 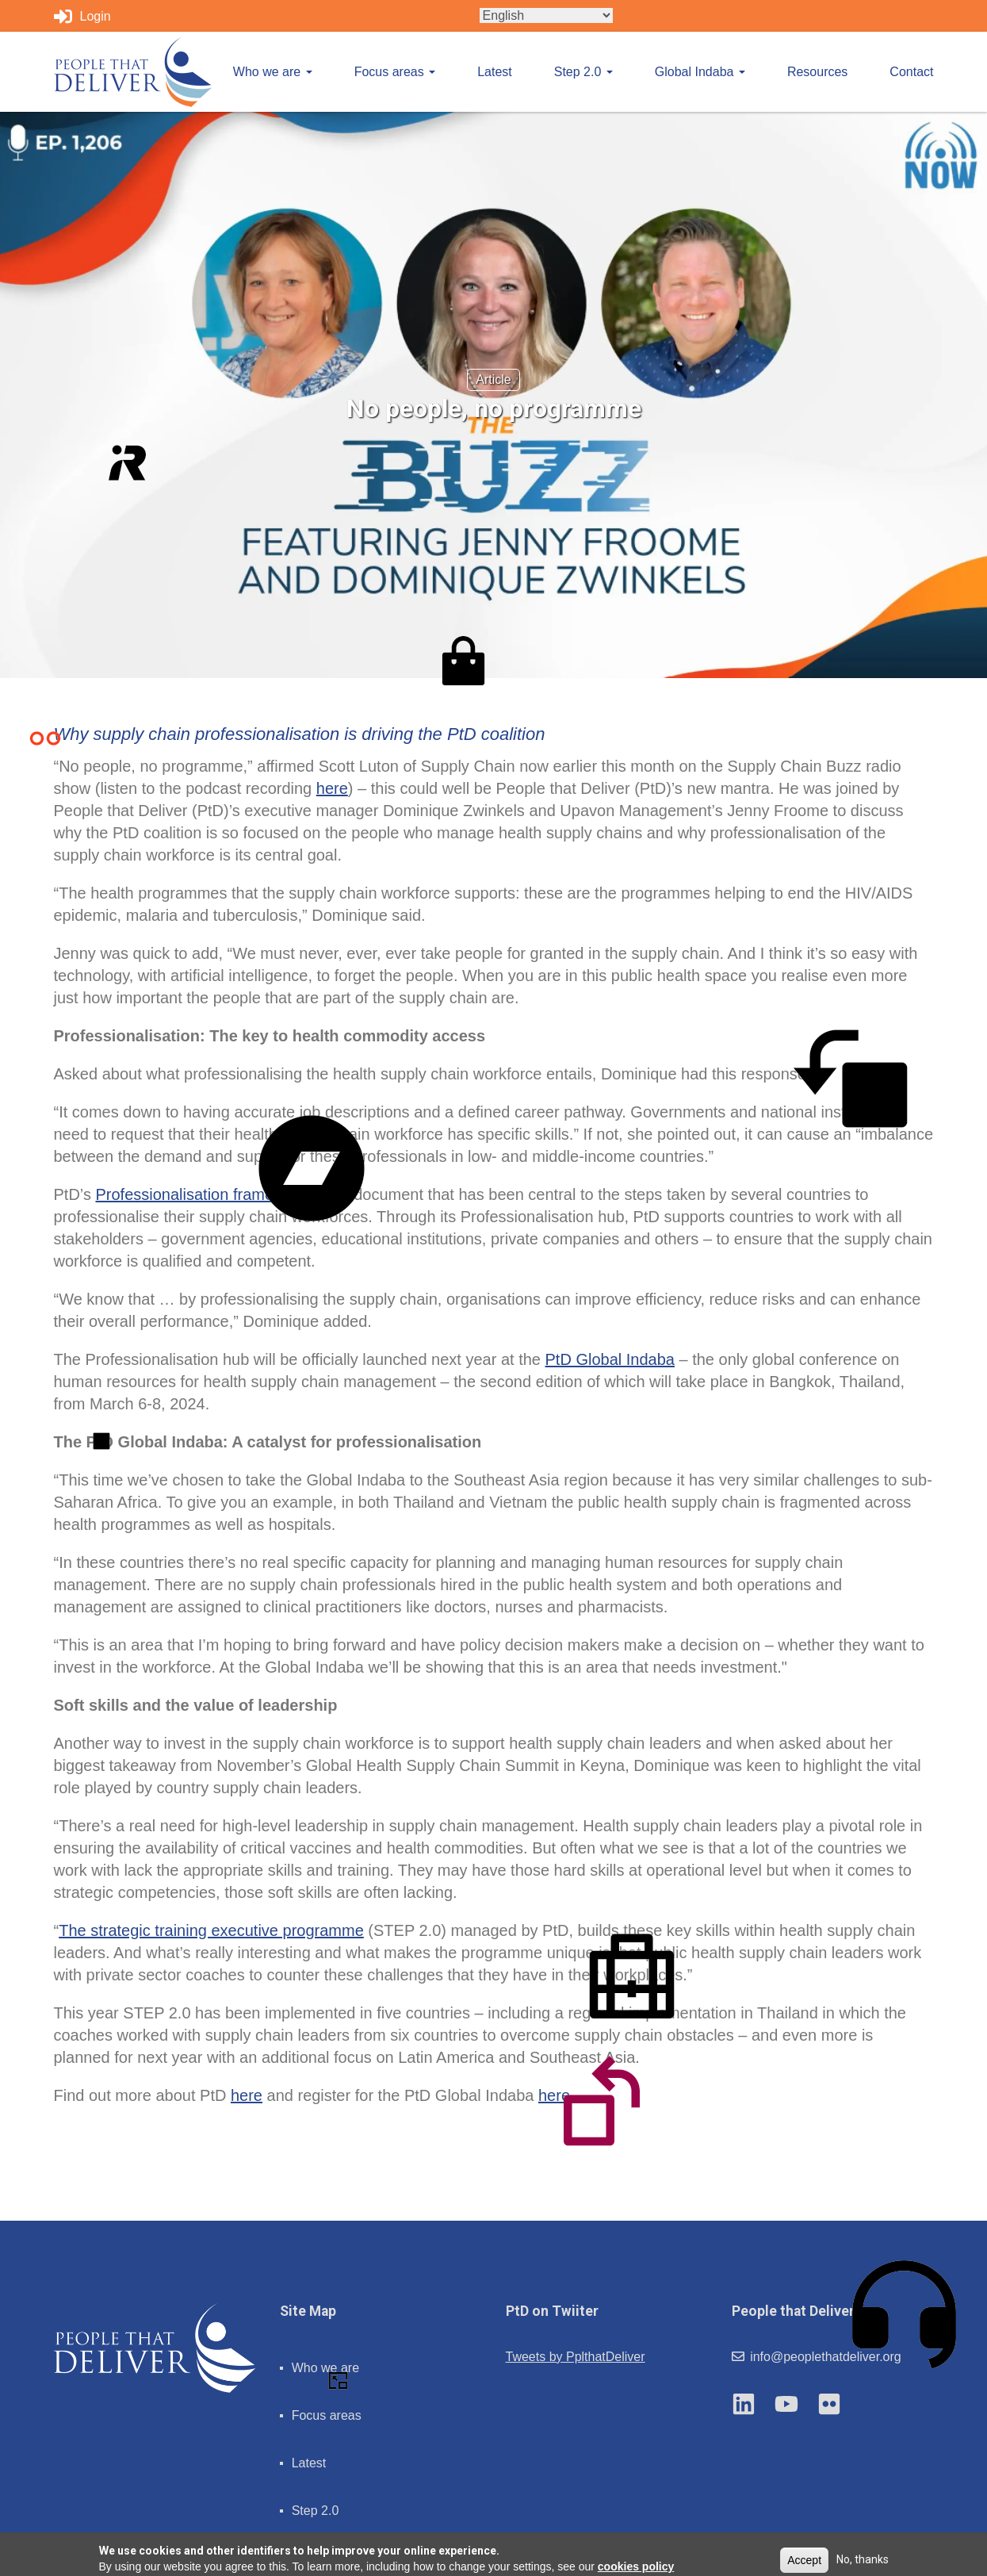 What do you see at coordinates (312, 1168) in the screenshot?
I see `open Bandcamp app` at bounding box center [312, 1168].